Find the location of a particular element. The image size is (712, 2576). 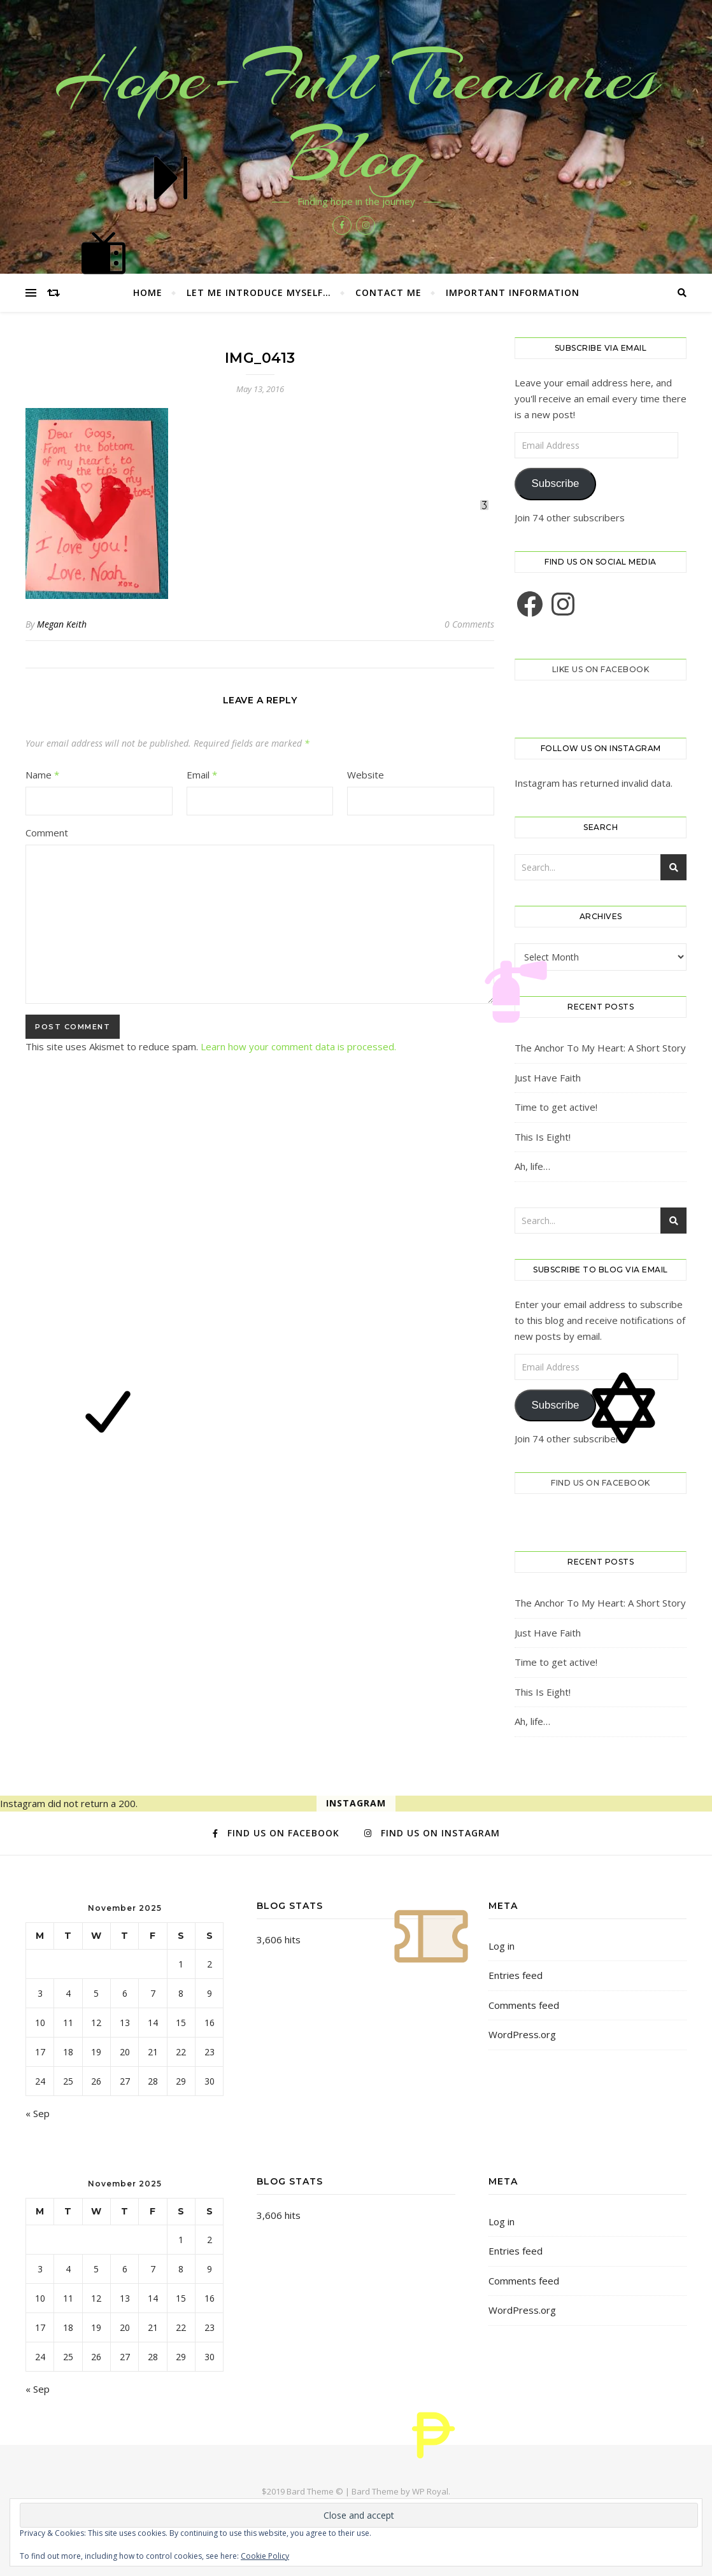

indicates price or amount in spanish pesetas is located at coordinates (432, 2435).